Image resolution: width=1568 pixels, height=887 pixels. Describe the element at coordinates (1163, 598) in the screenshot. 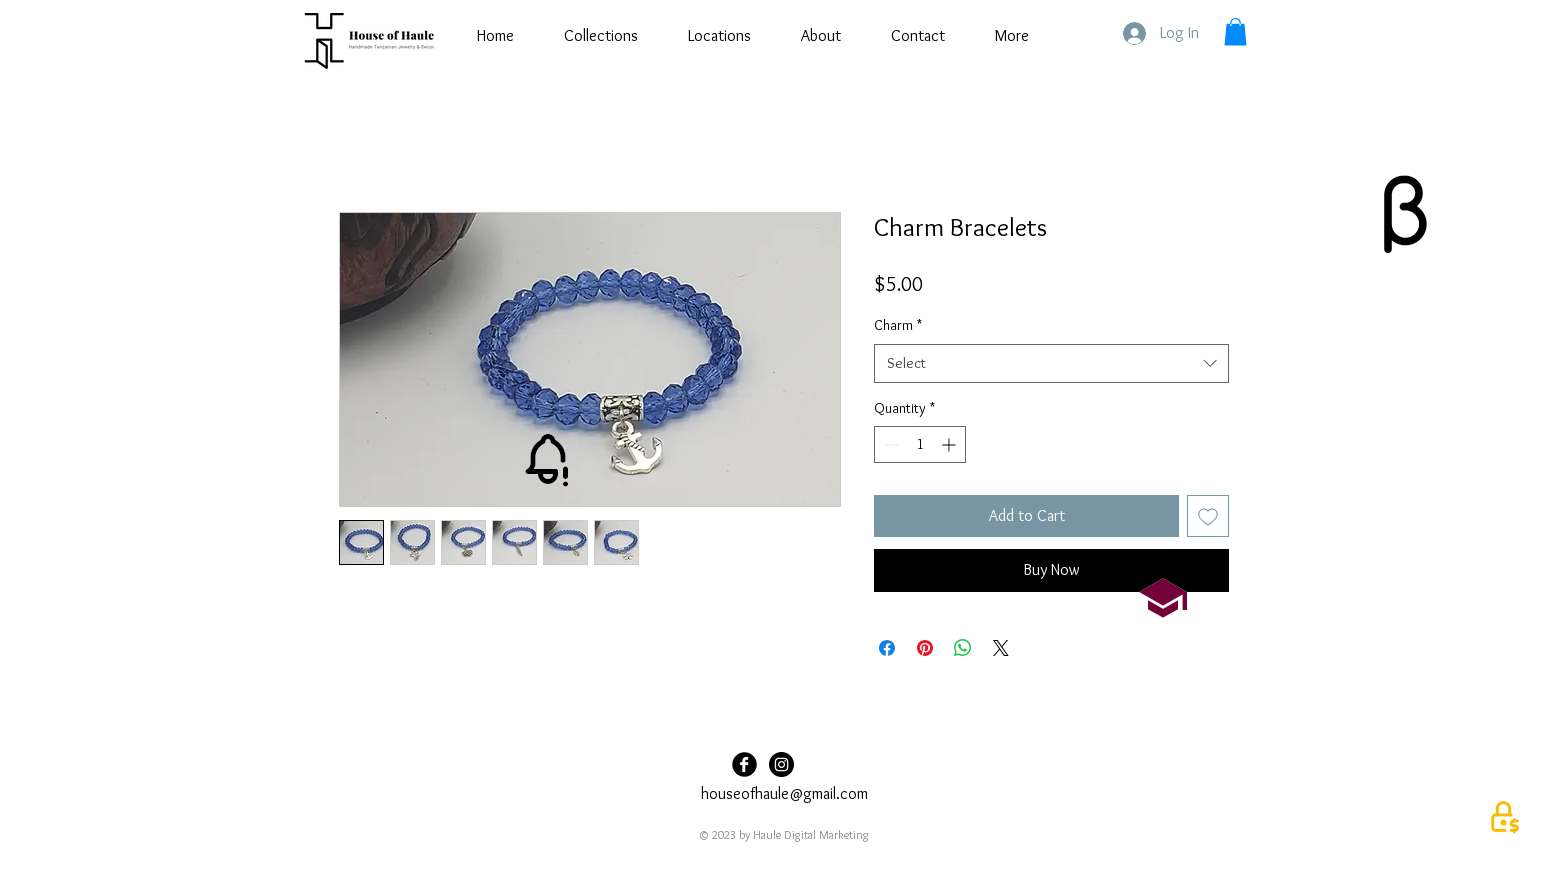

I see `access education or school-related features` at that location.